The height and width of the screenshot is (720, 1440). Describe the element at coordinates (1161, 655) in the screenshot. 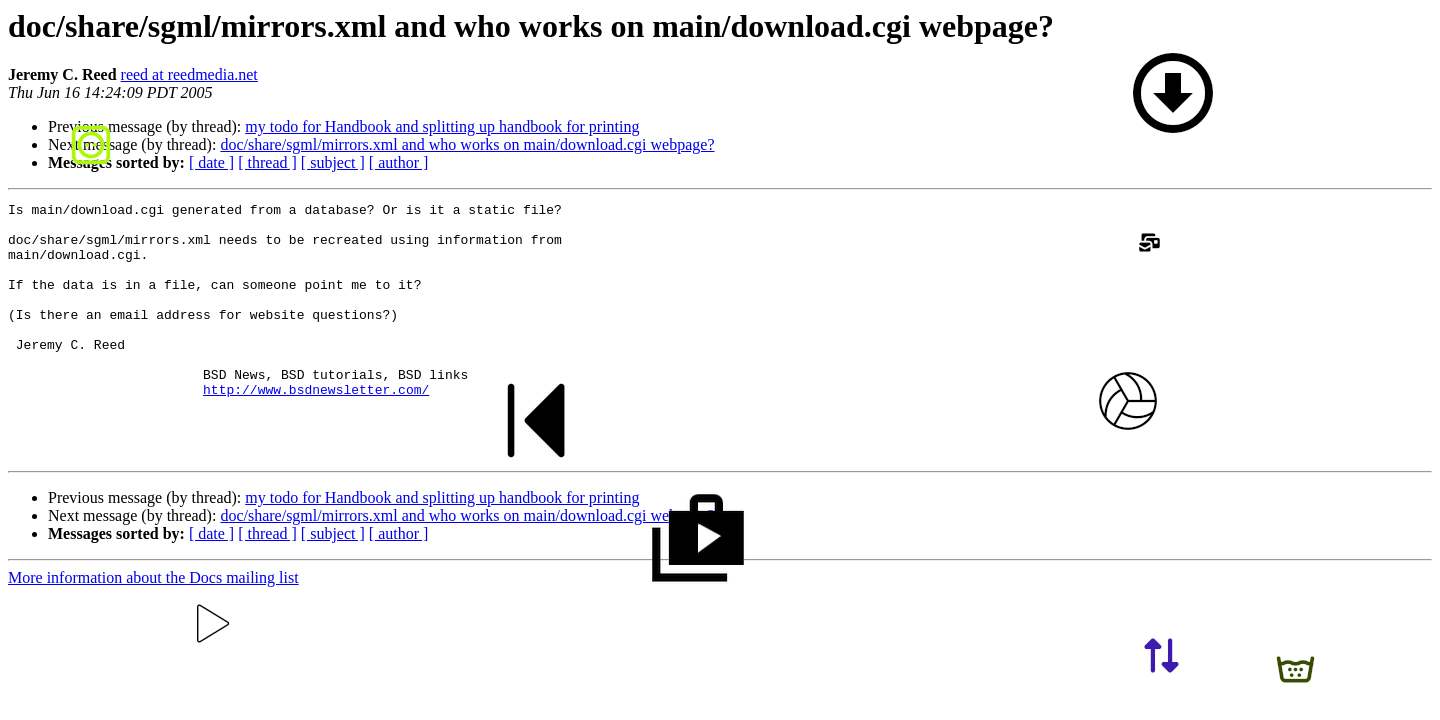

I see `adjust vertical size or height` at that location.